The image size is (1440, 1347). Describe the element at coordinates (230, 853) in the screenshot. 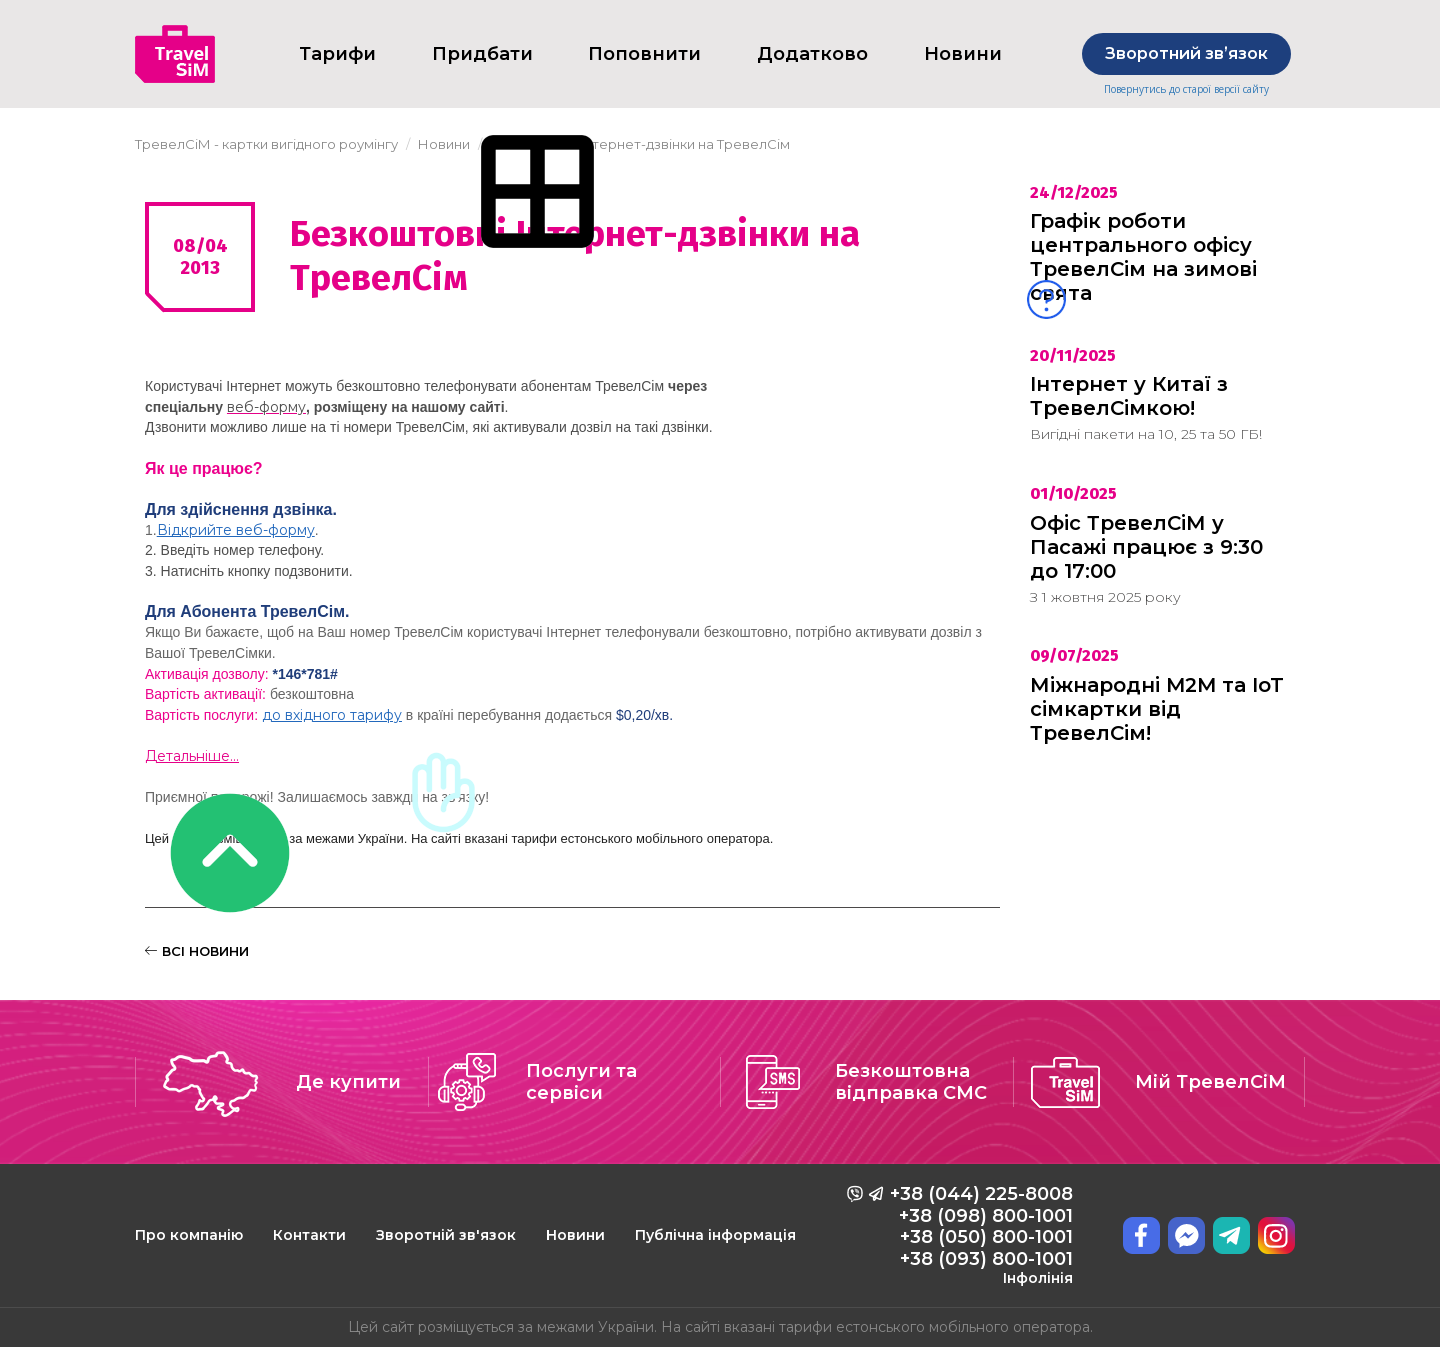

I see `scroll to top of page` at that location.